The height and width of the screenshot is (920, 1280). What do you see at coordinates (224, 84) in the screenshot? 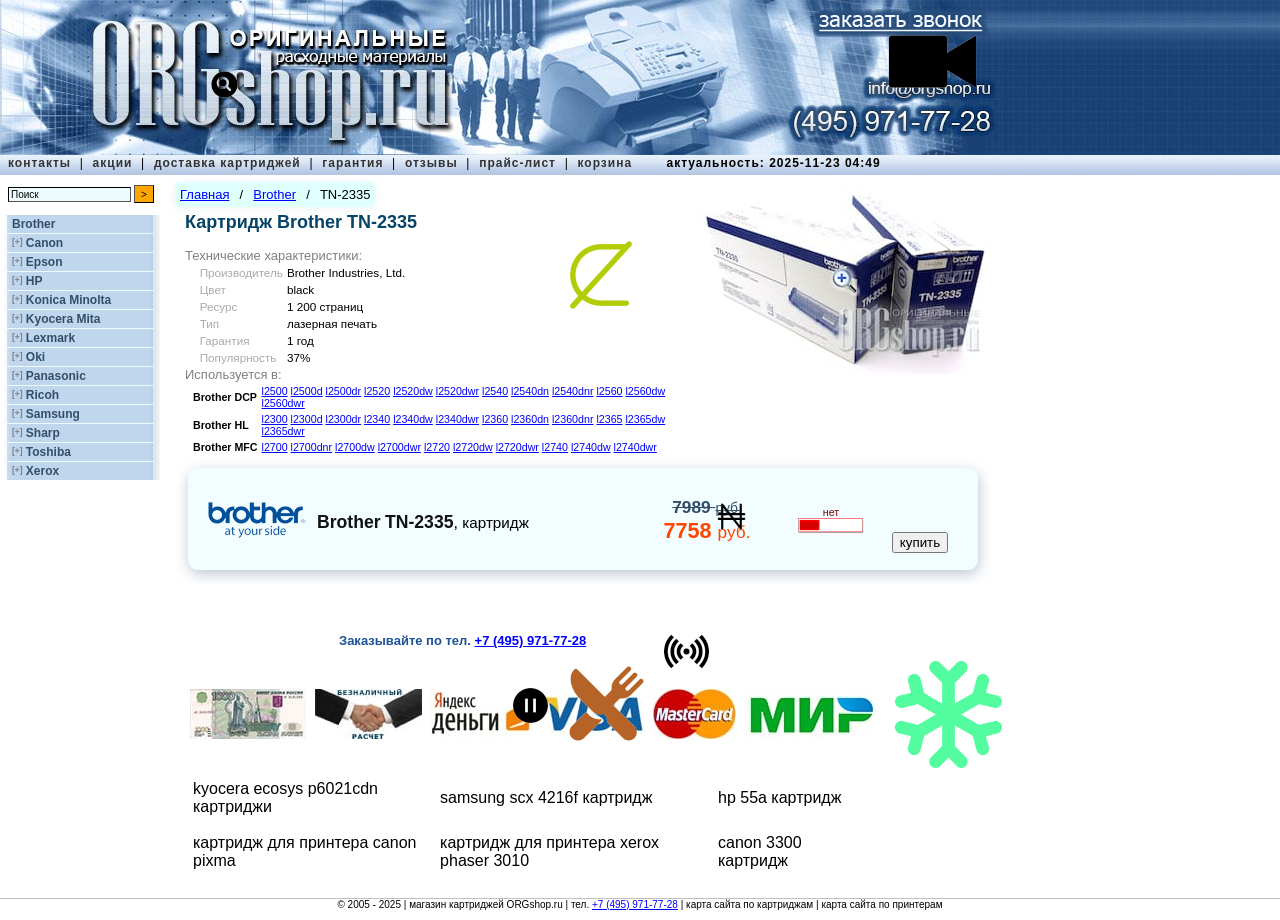
I see `tap to search` at bounding box center [224, 84].